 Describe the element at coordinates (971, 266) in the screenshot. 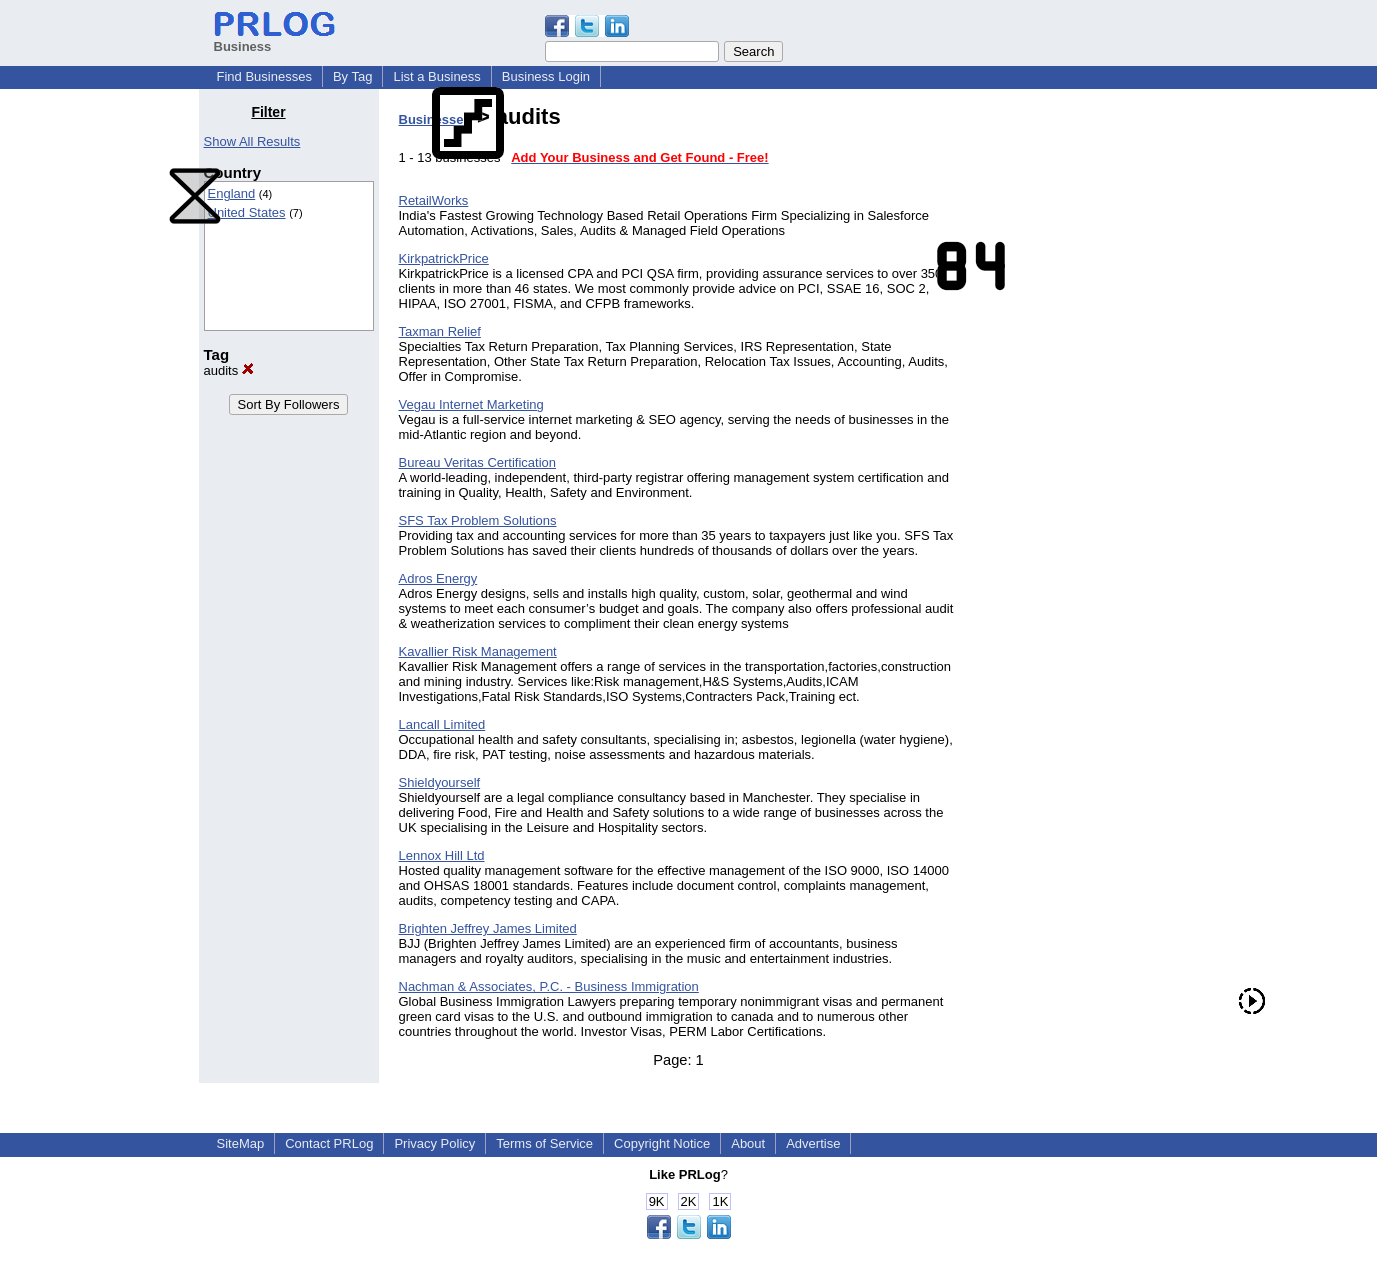

I see `indicates item number 84 in a list or sequence` at that location.